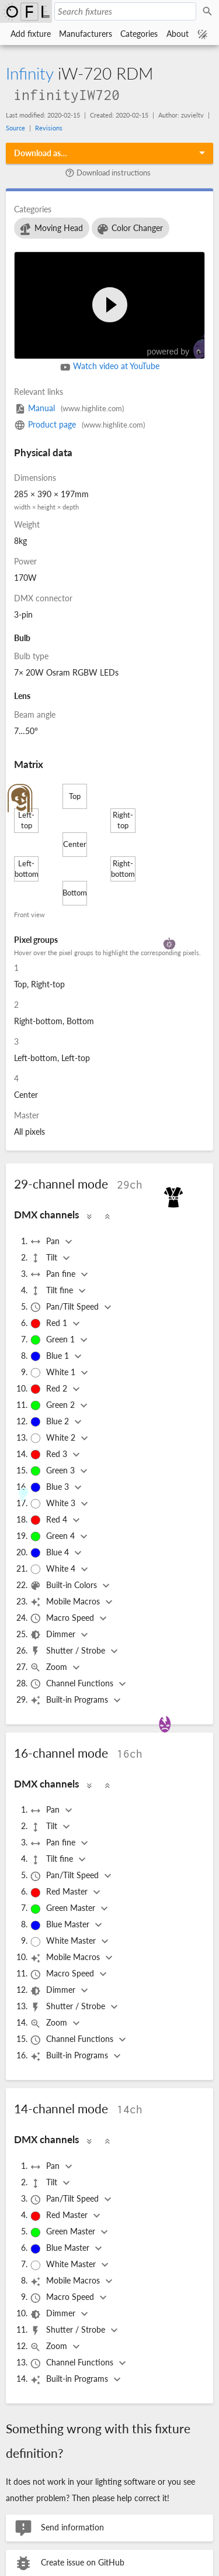 Image resolution: width=219 pixels, height=2576 pixels. What do you see at coordinates (169, 943) in the screenshot?
I see `view apple seed count or farming resources` at bounding box center [169, 943].